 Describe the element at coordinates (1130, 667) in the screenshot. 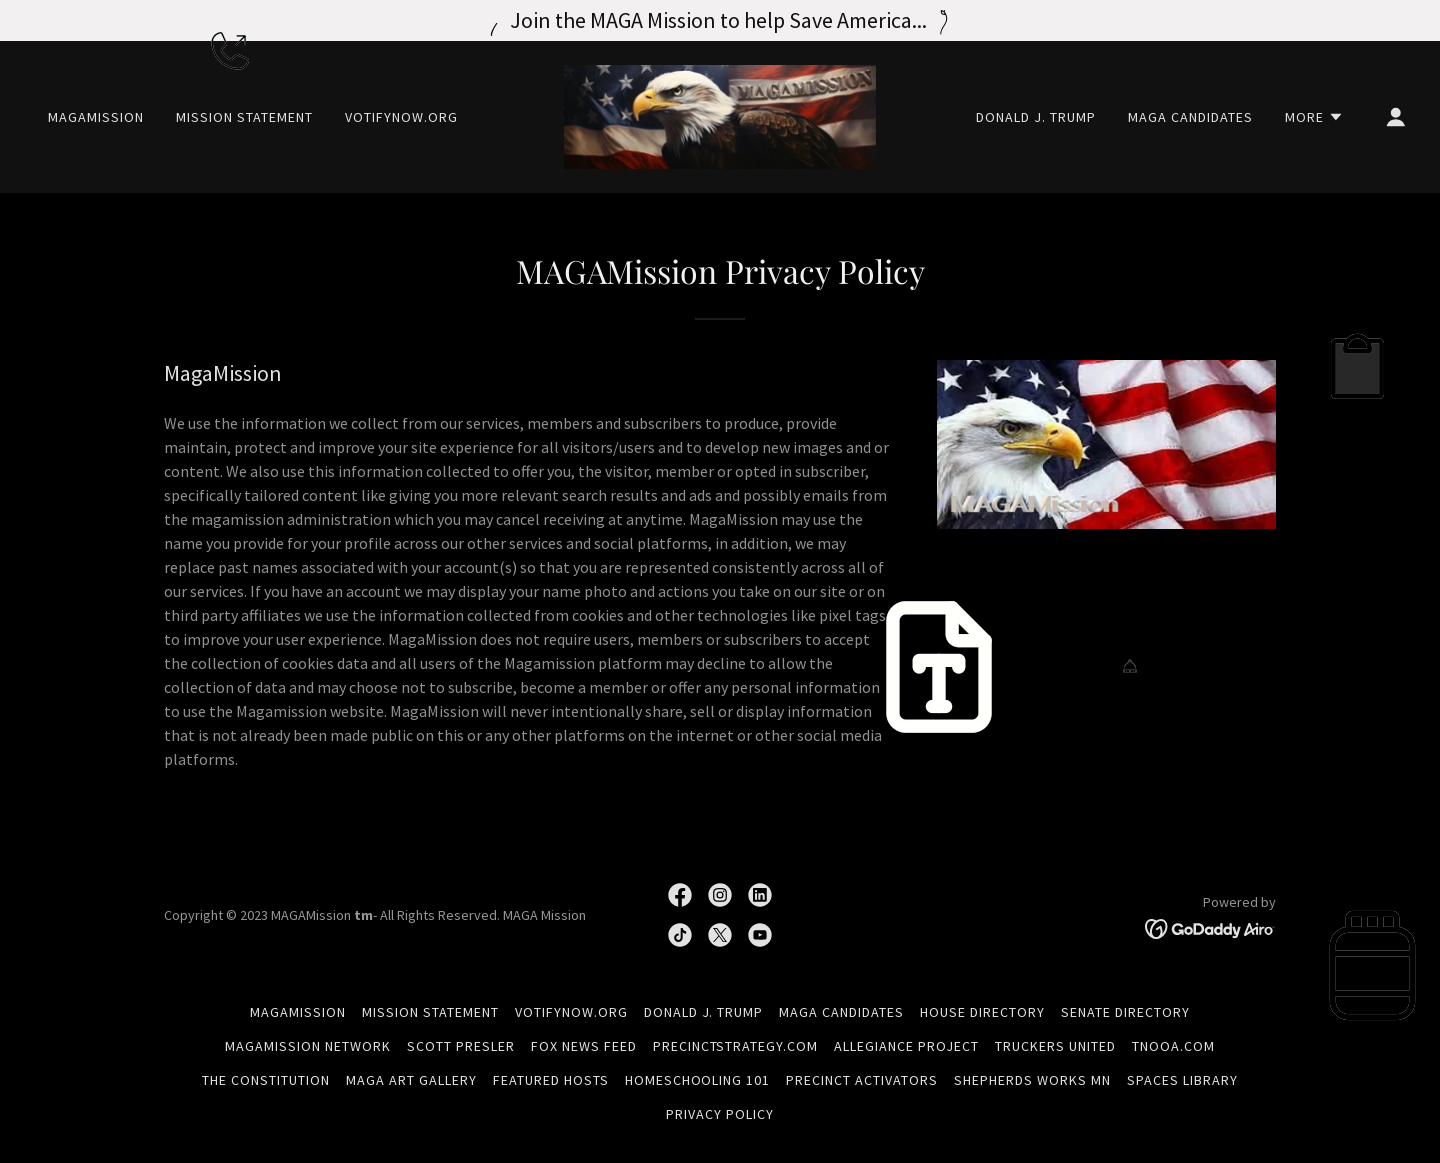

I see `browse winter apparel or accessories` at that location.